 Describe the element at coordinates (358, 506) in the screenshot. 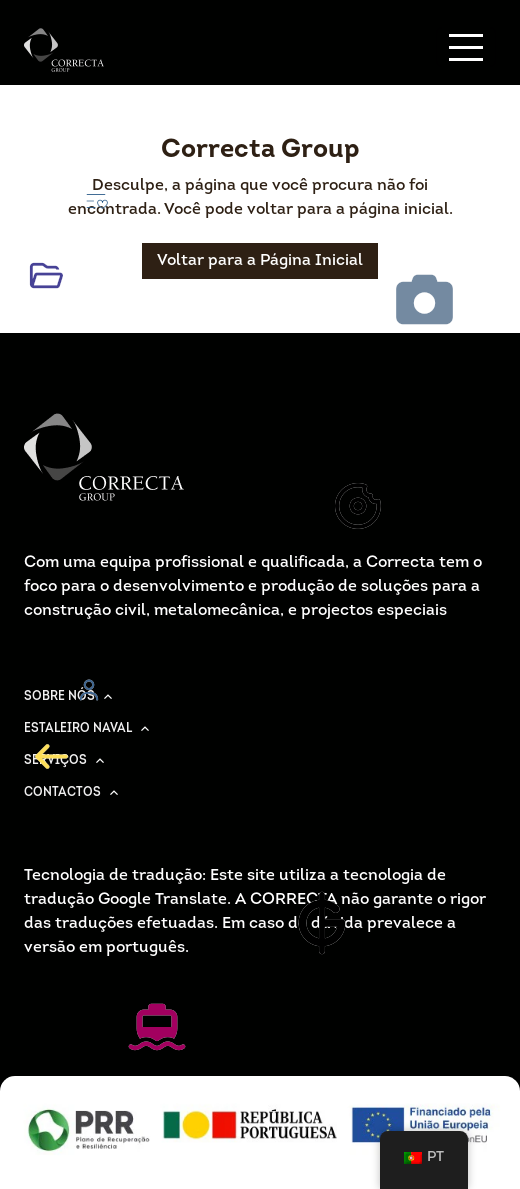

I see `access food or bakery category` at that location.